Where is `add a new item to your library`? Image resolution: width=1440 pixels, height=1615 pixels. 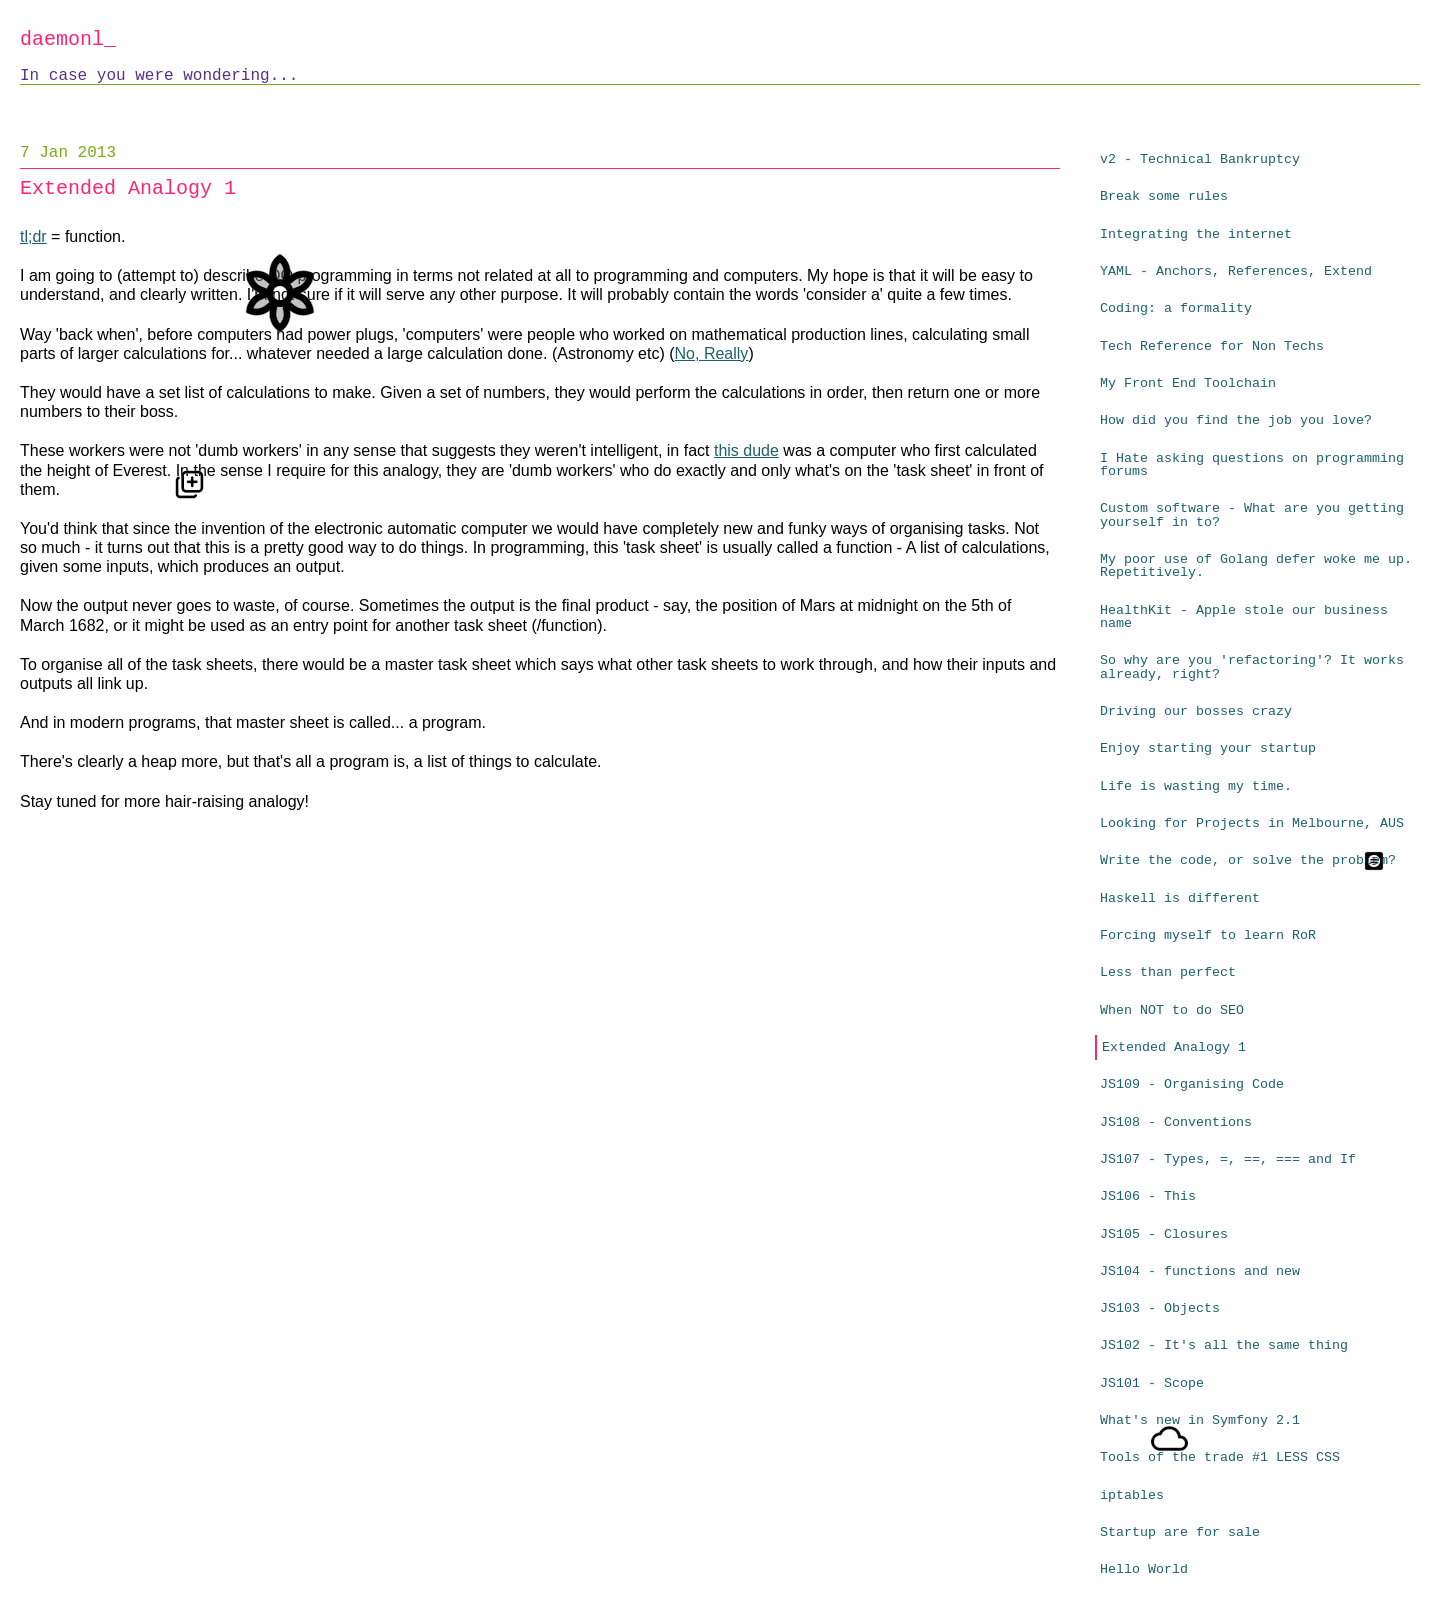
add a new item to your library is located at coordinates (189, 484).